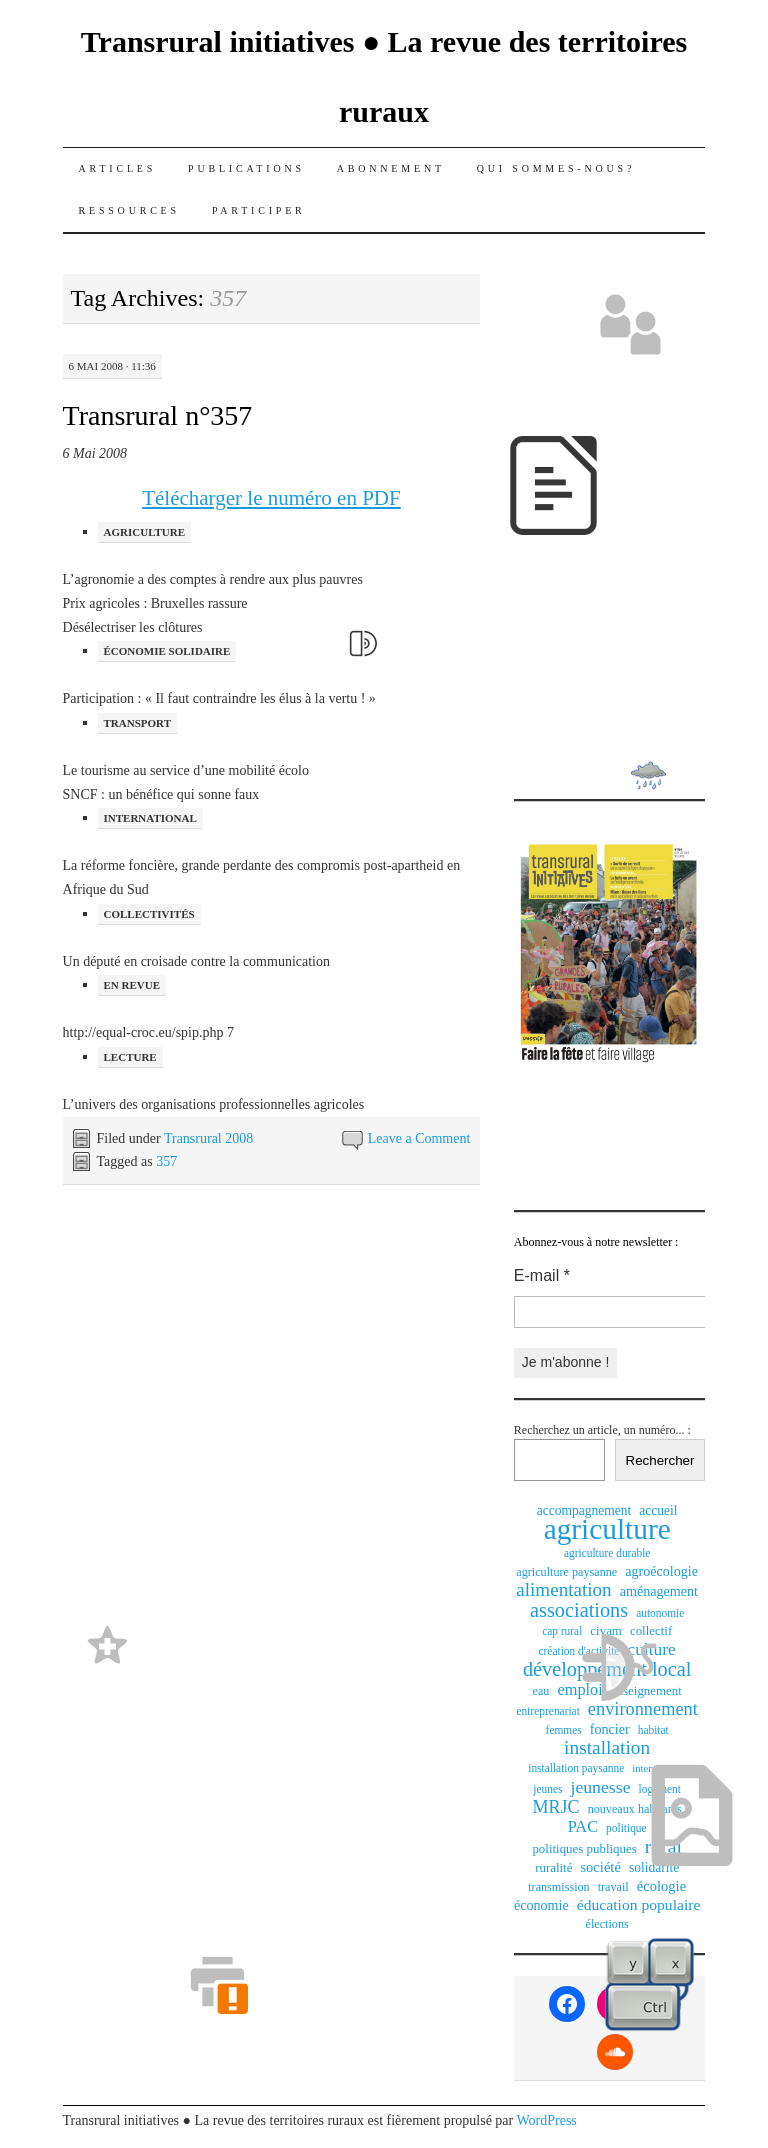 The image size is (768, 2148). I want to click on access online accounts settings, so click(620, 1667).